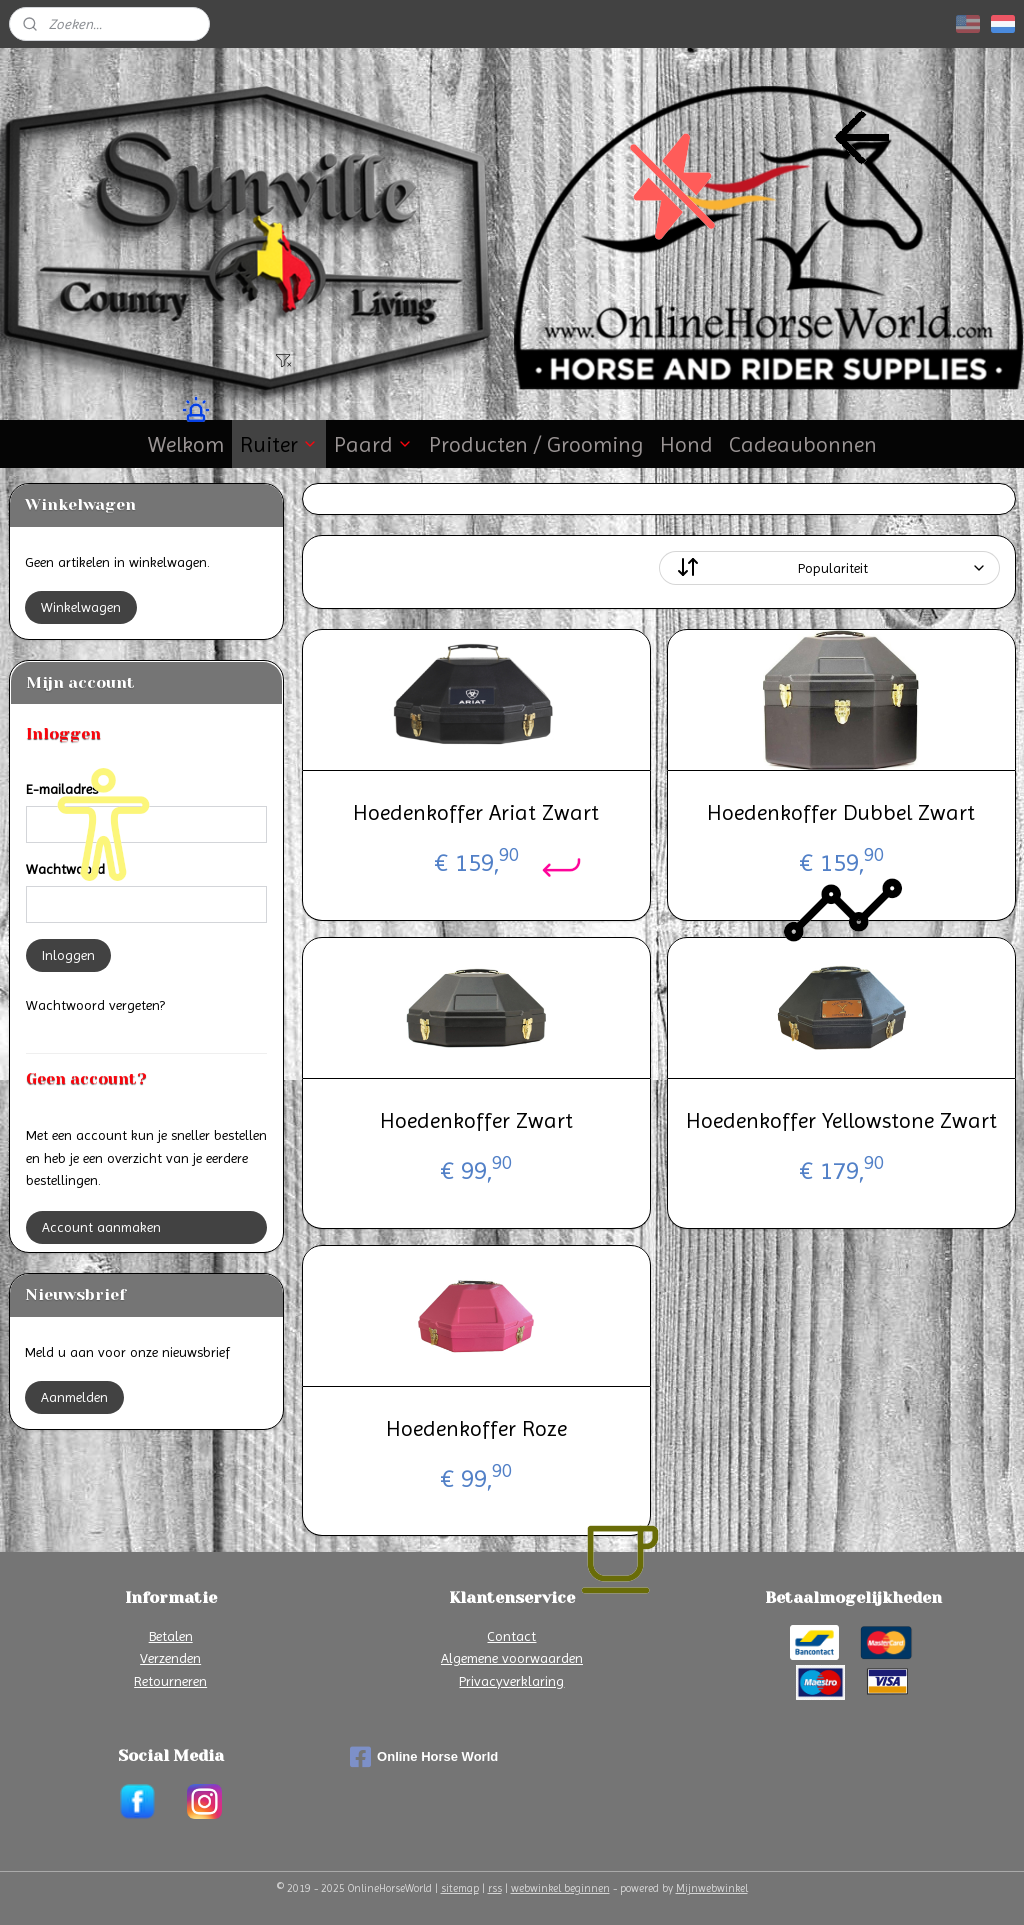 The width and height of the screenshot is (1024, 1925). Describe the element at coordinates (861, 137) in the screenshot. I see `go back to the previous screen` at that location.